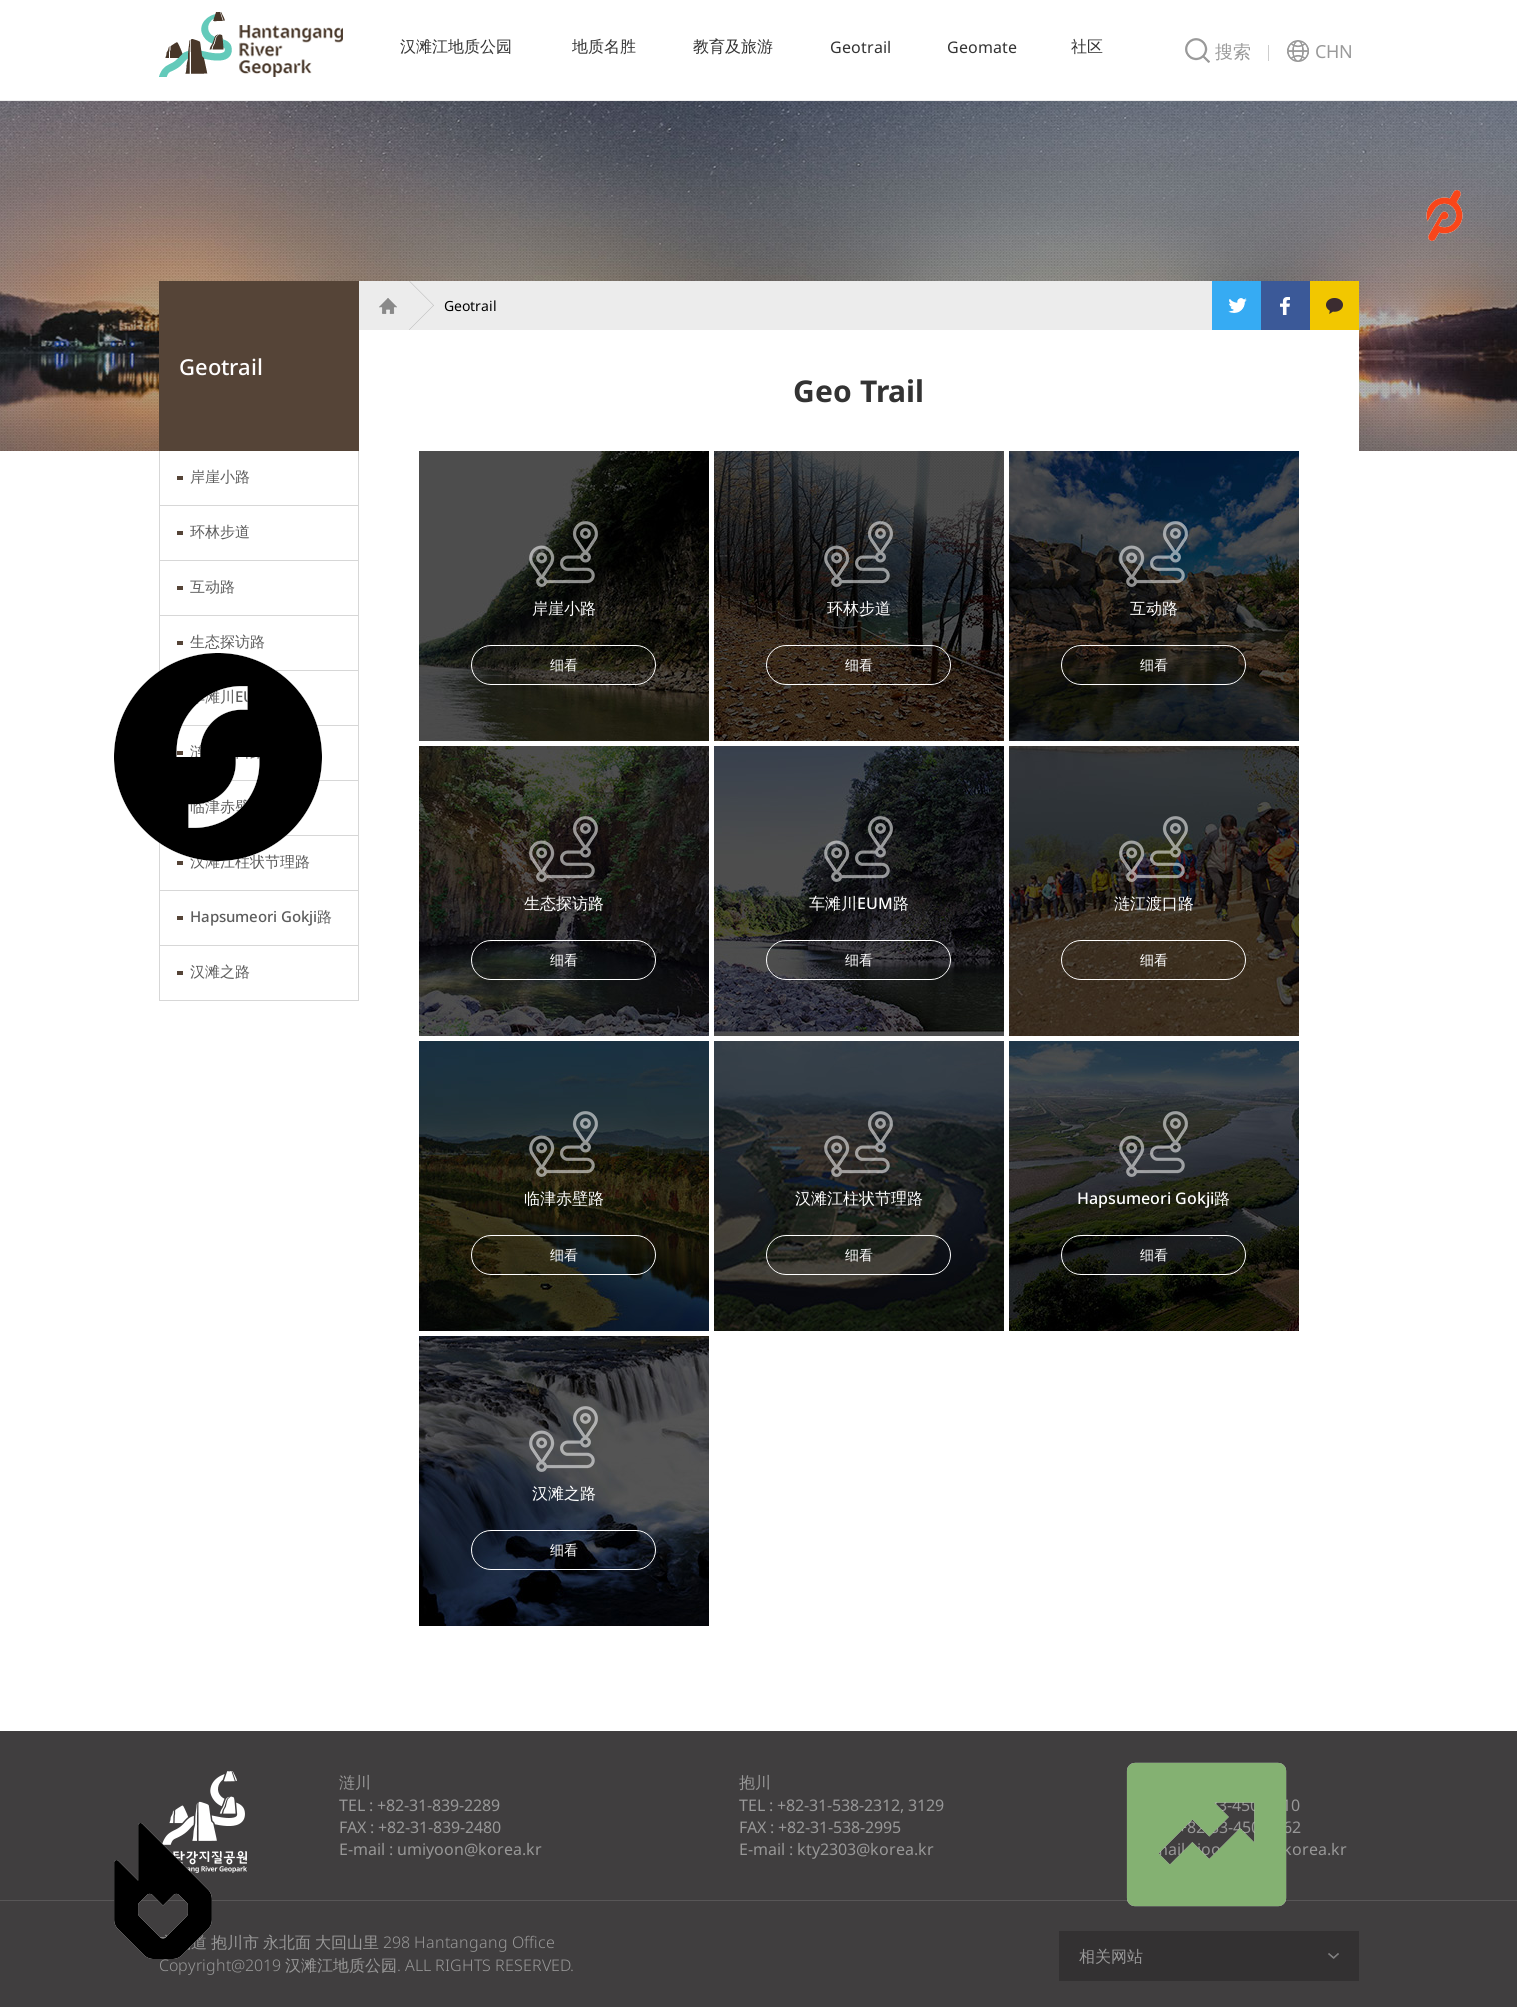 The image size is (1517, 2007). Describe the element at coordinates (218, 757) in the screenshot. I see `open the Starling Bank app` at that location.